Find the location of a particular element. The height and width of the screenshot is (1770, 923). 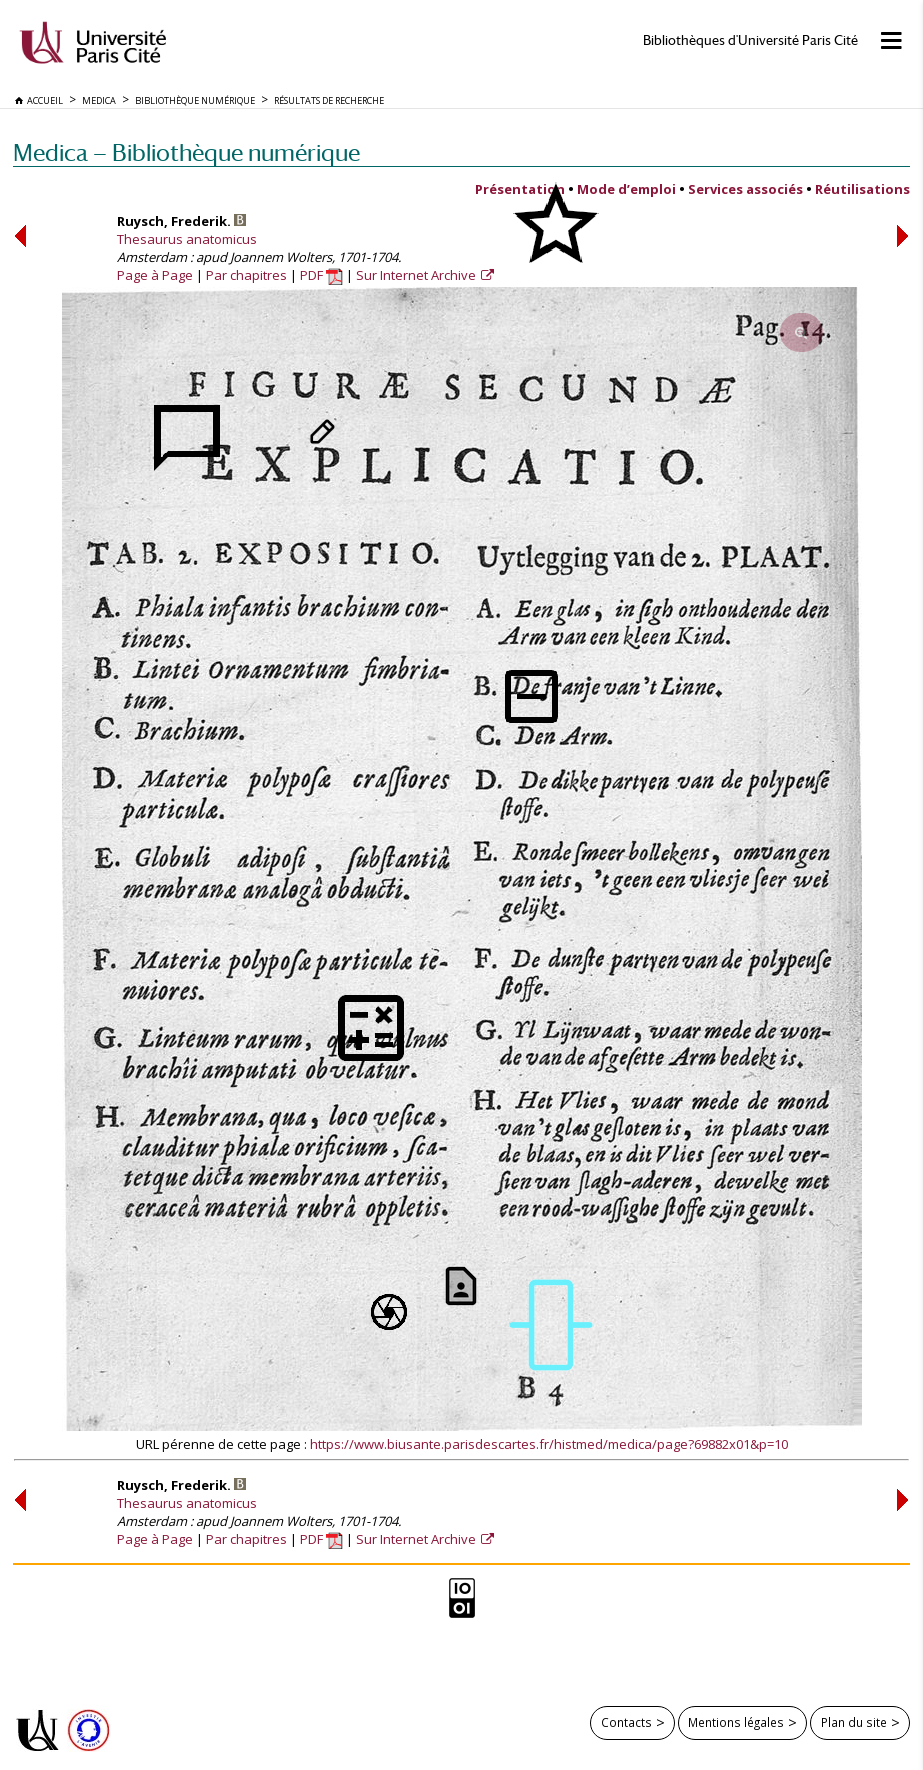

indicates partial selection in a list is located at coordinates (531, 696).